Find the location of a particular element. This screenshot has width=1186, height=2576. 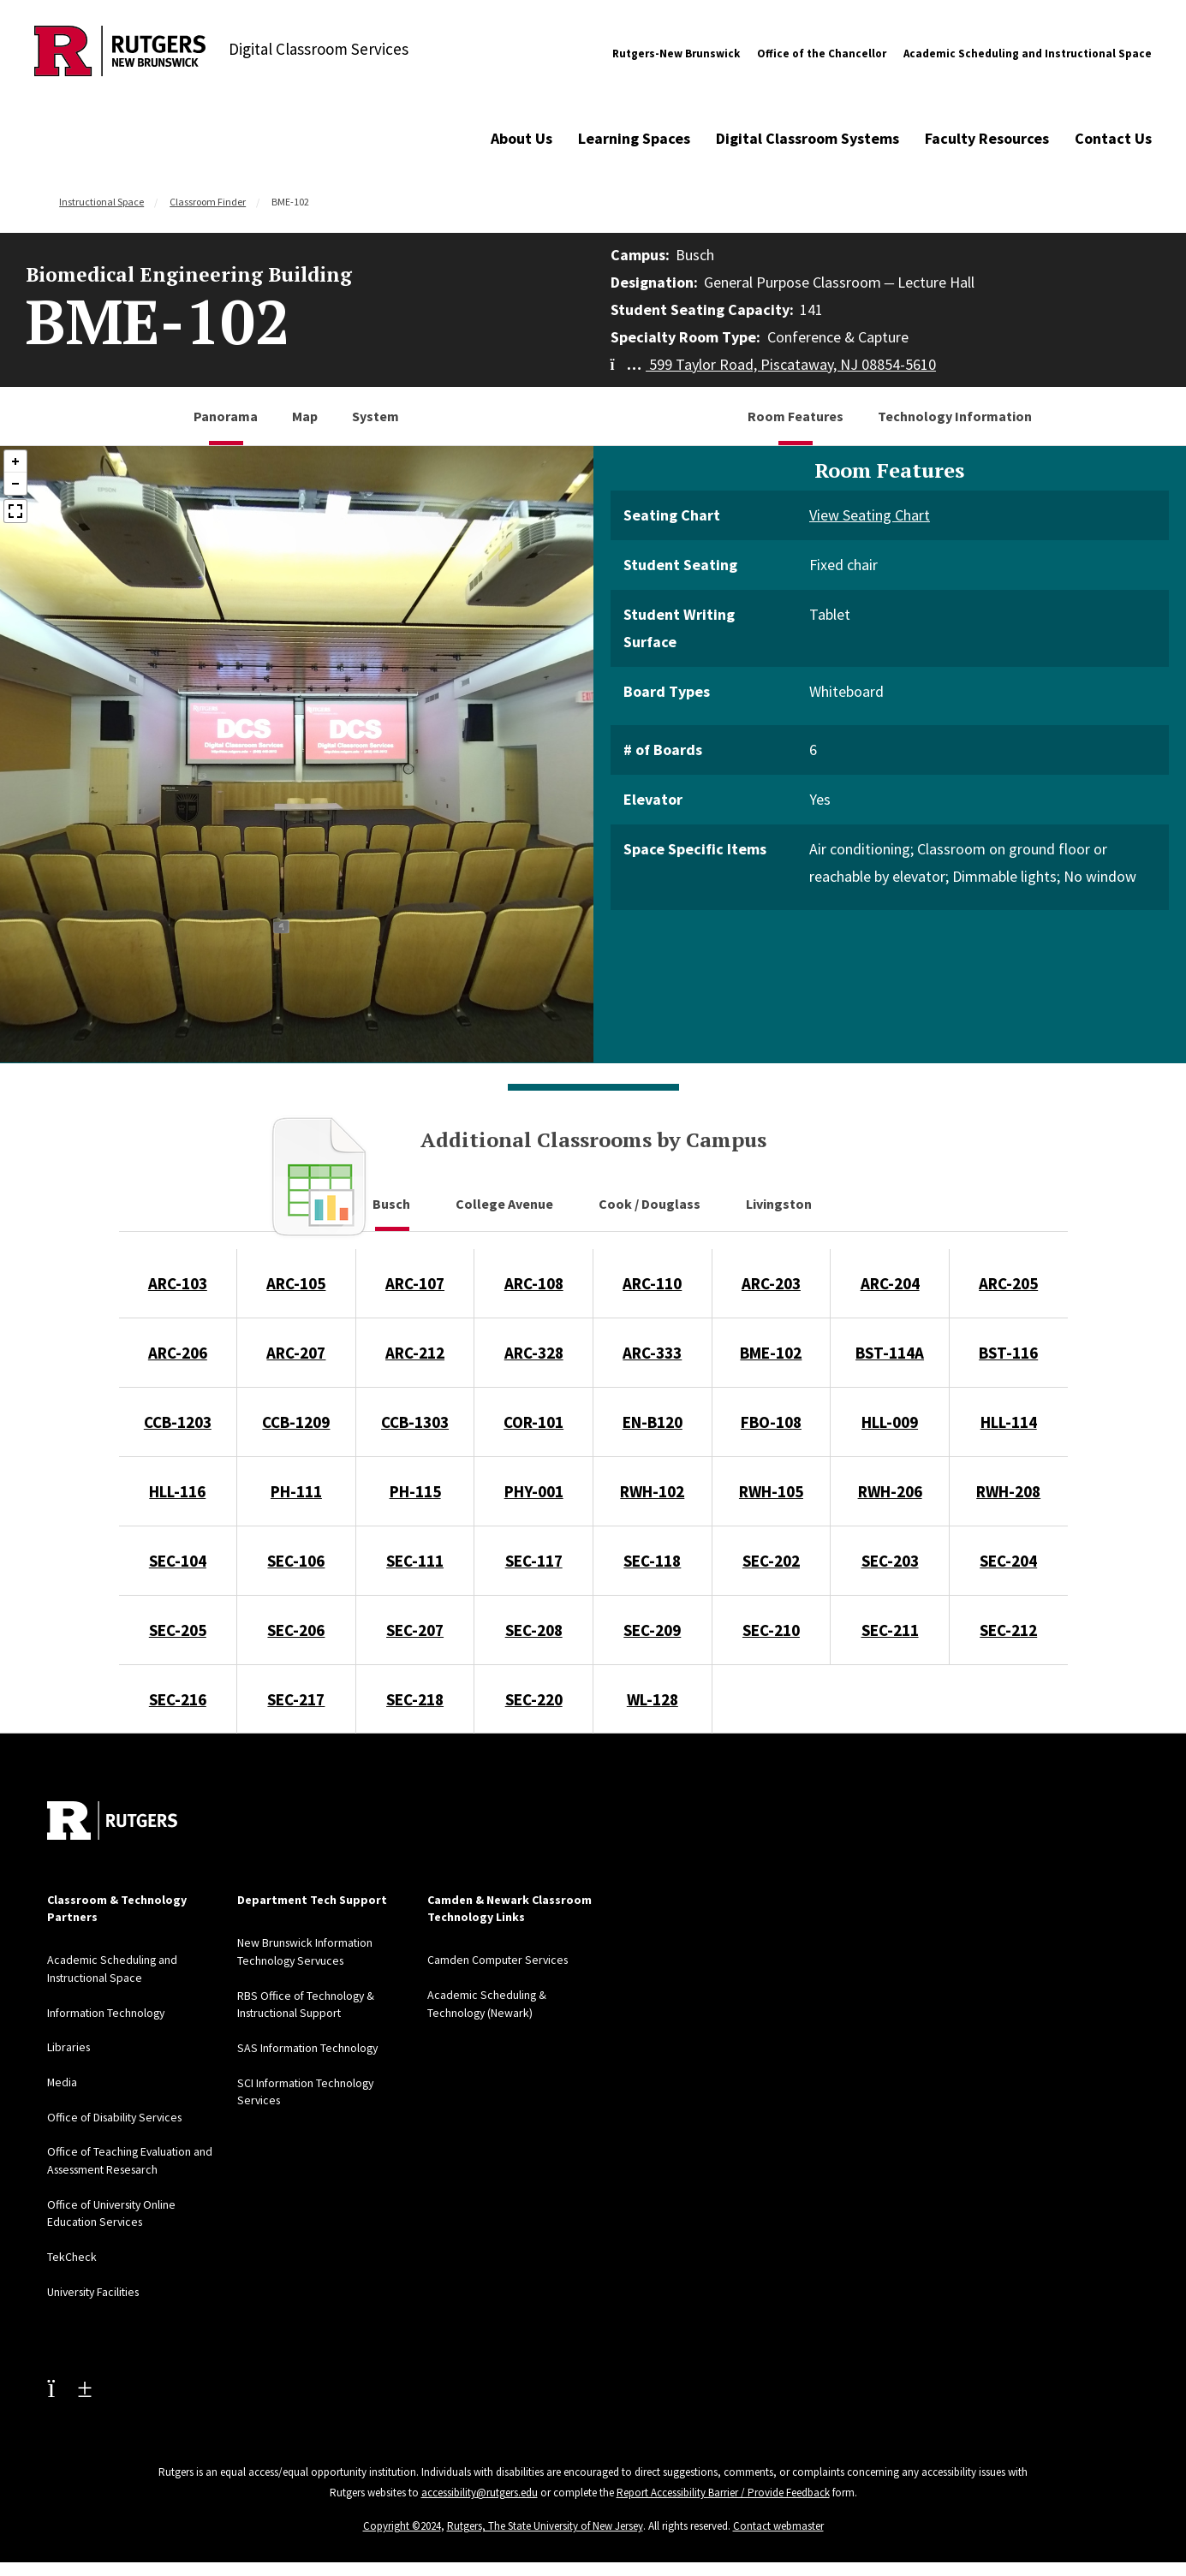

open insync cloud sync folder is located at coordinates (281, 925).